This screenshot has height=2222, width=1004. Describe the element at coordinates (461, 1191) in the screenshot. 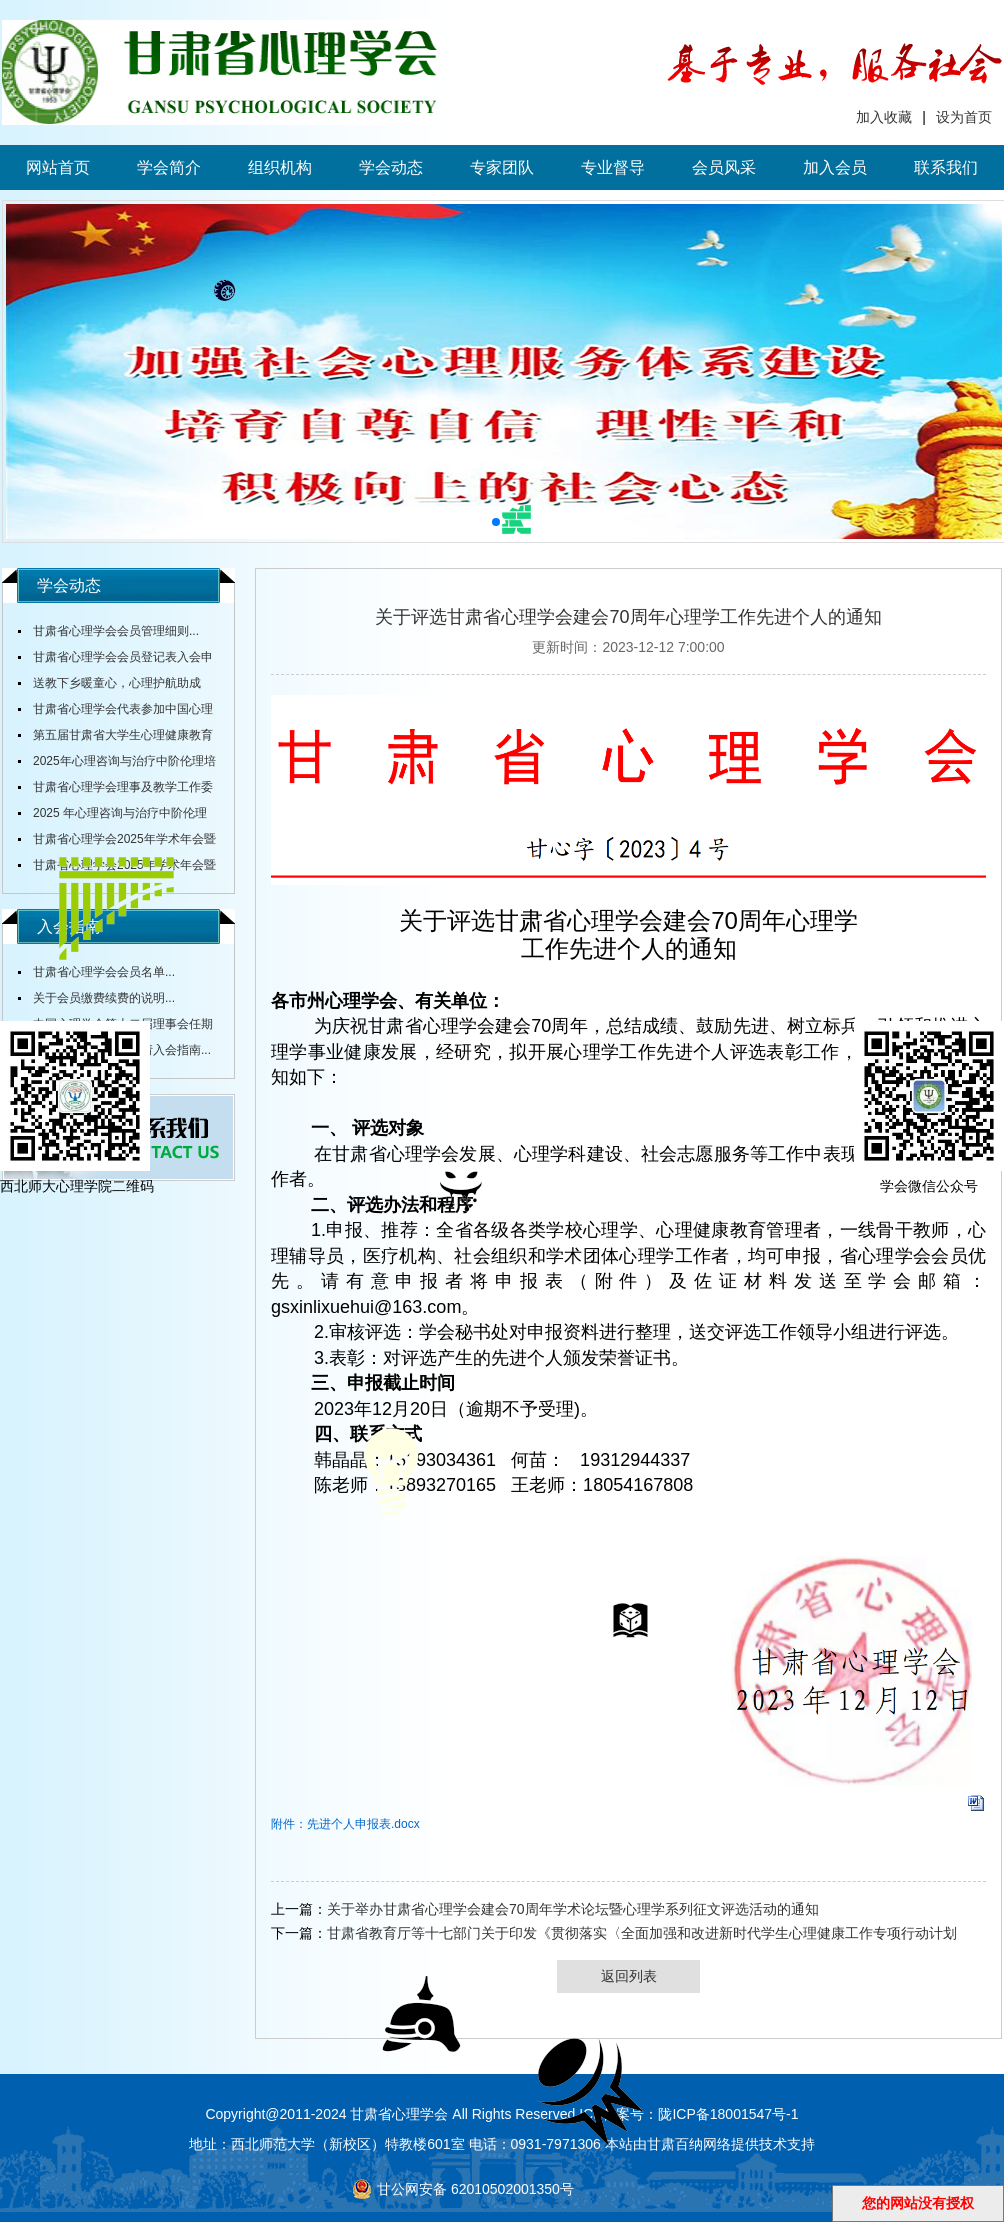

I see `indicates a delicious or tempting item` at that location.